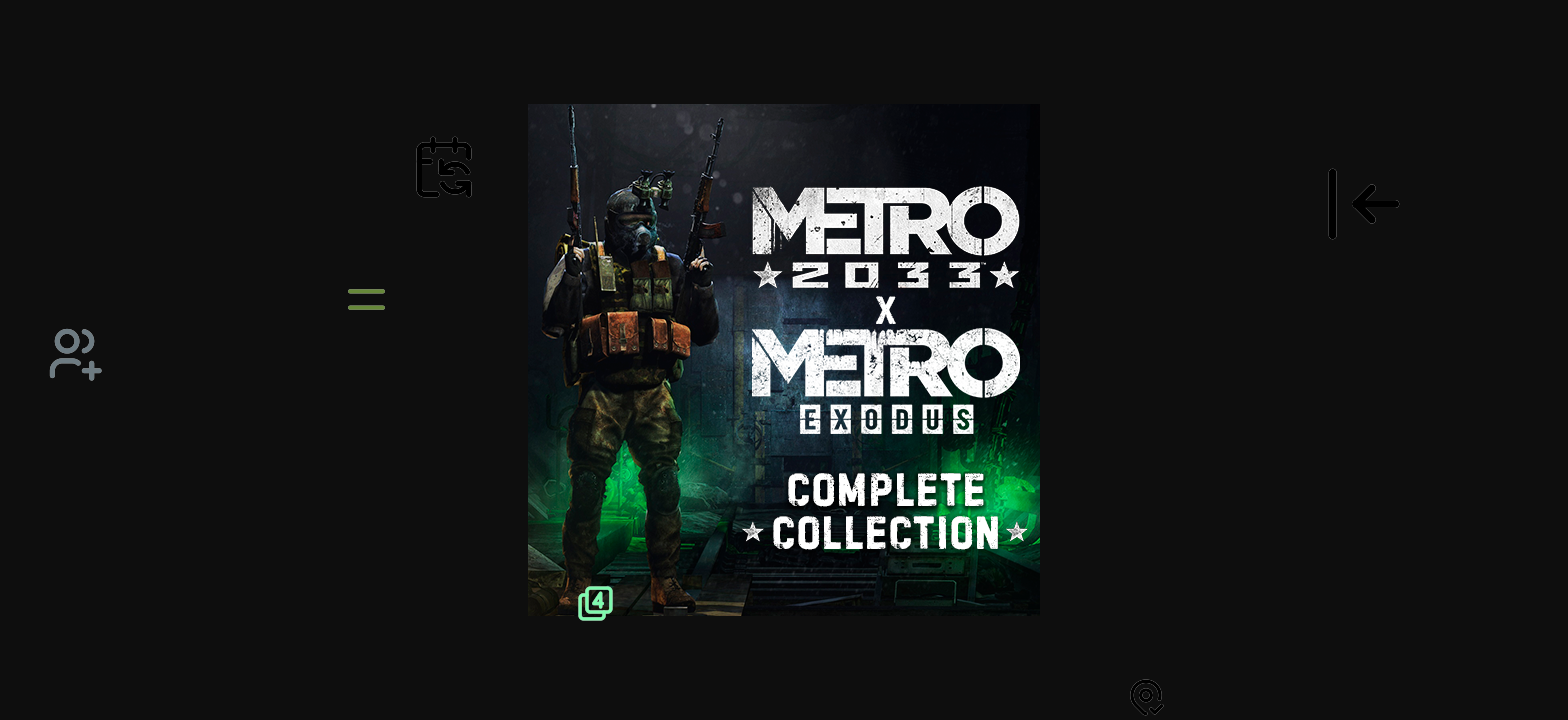  What do you see at coordinates (444, 167) in the screenshot?
I see `sync calendar with other devices or accounts` at bounding box center [444, 167].